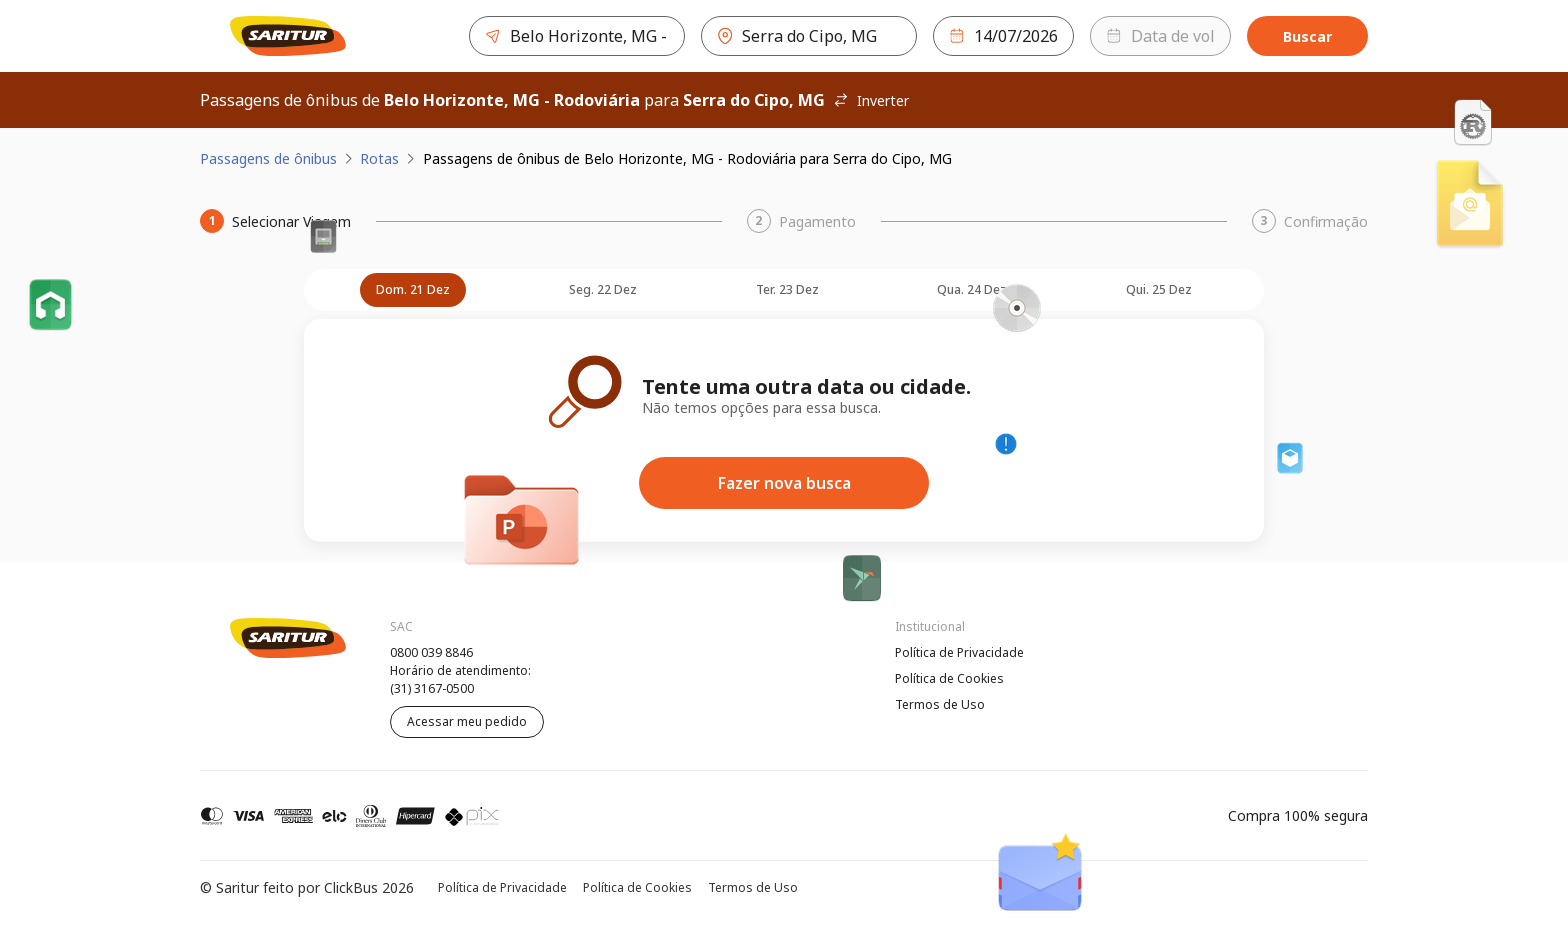 The height and width of the screenshot is (930, 1568). I want to click on open folder containing PowerPoint files, so click(521, 523).